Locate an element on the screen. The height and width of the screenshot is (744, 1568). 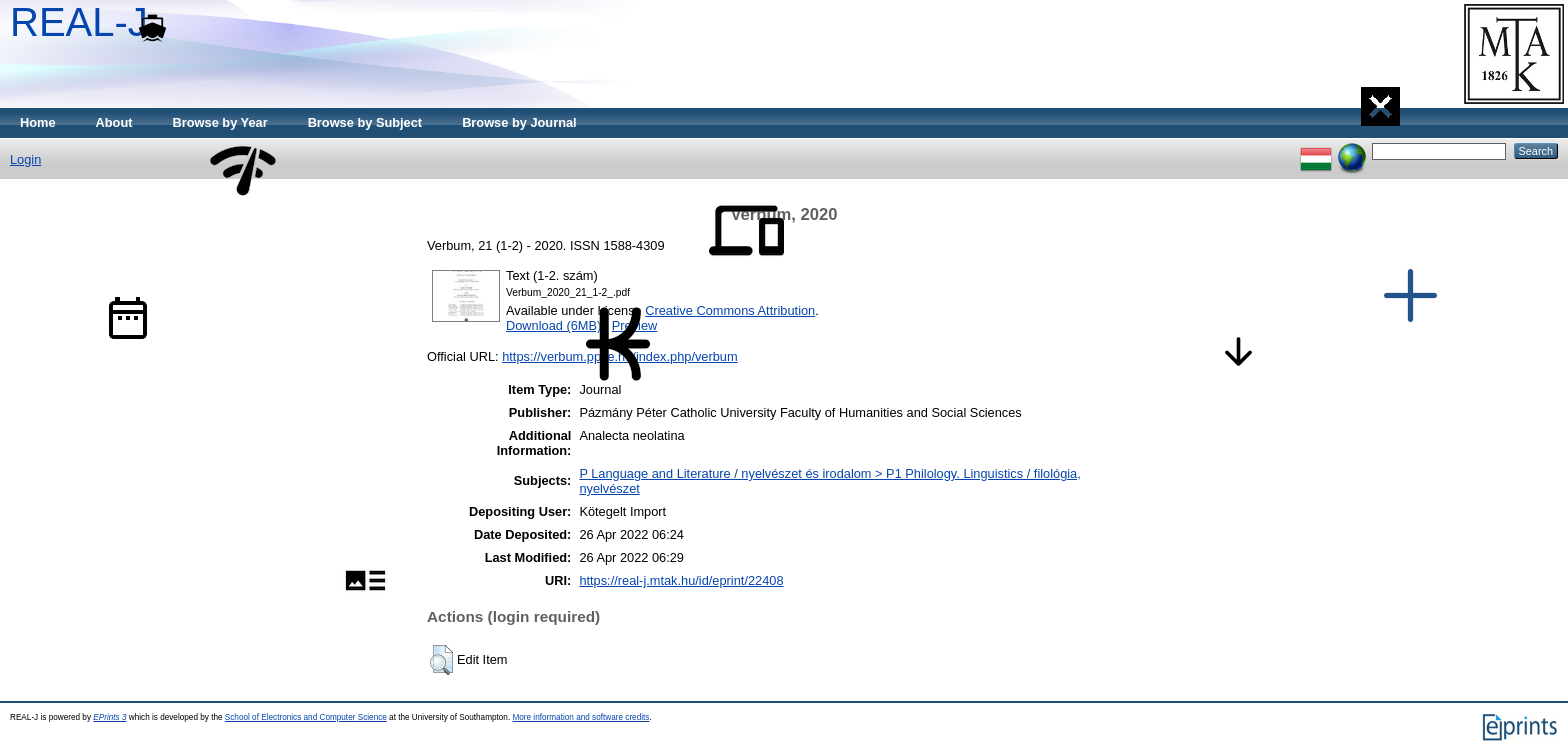
add a new item is located at coordinates (1410, 295).